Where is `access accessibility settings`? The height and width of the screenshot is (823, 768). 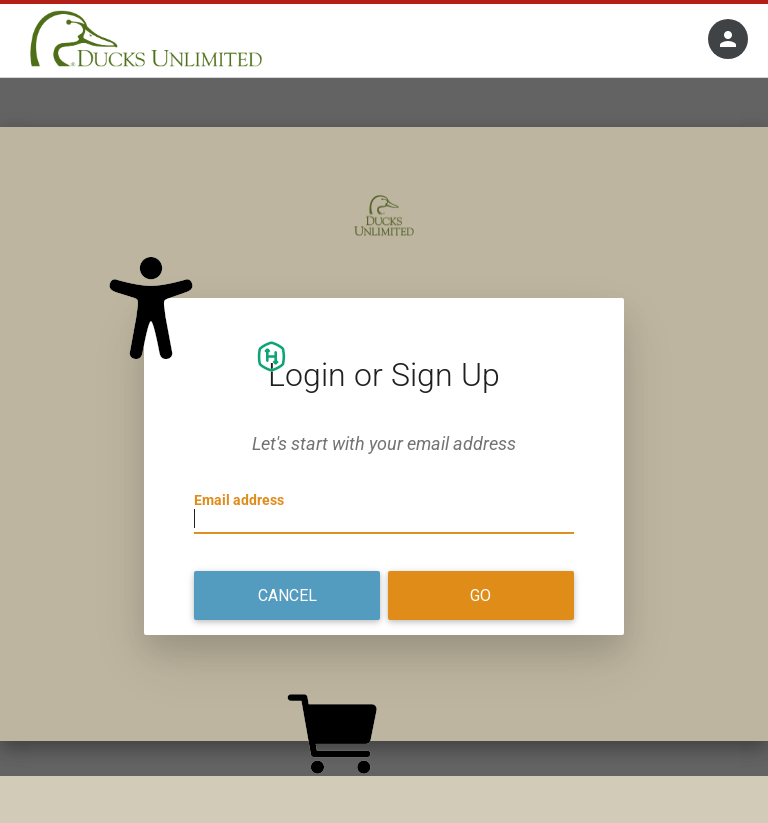
access accessibility settings is located at coordinates (151, 308).